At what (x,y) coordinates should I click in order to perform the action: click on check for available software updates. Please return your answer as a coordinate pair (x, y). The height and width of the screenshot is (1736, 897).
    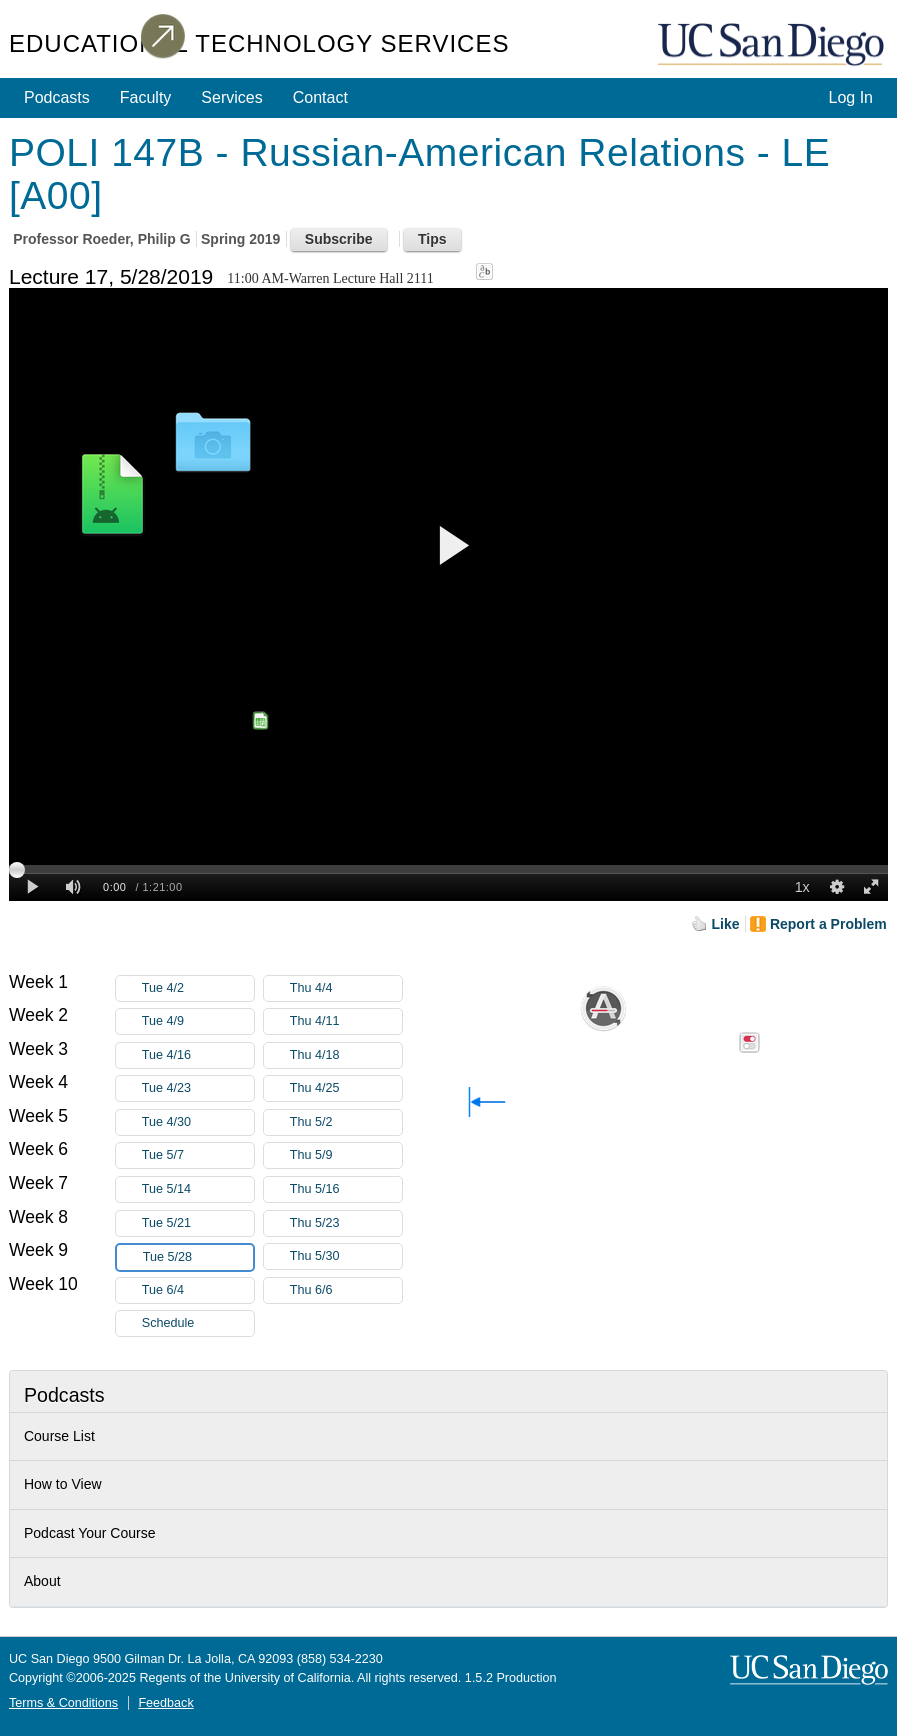
    Looking at the image, I should click on (603, 1008).